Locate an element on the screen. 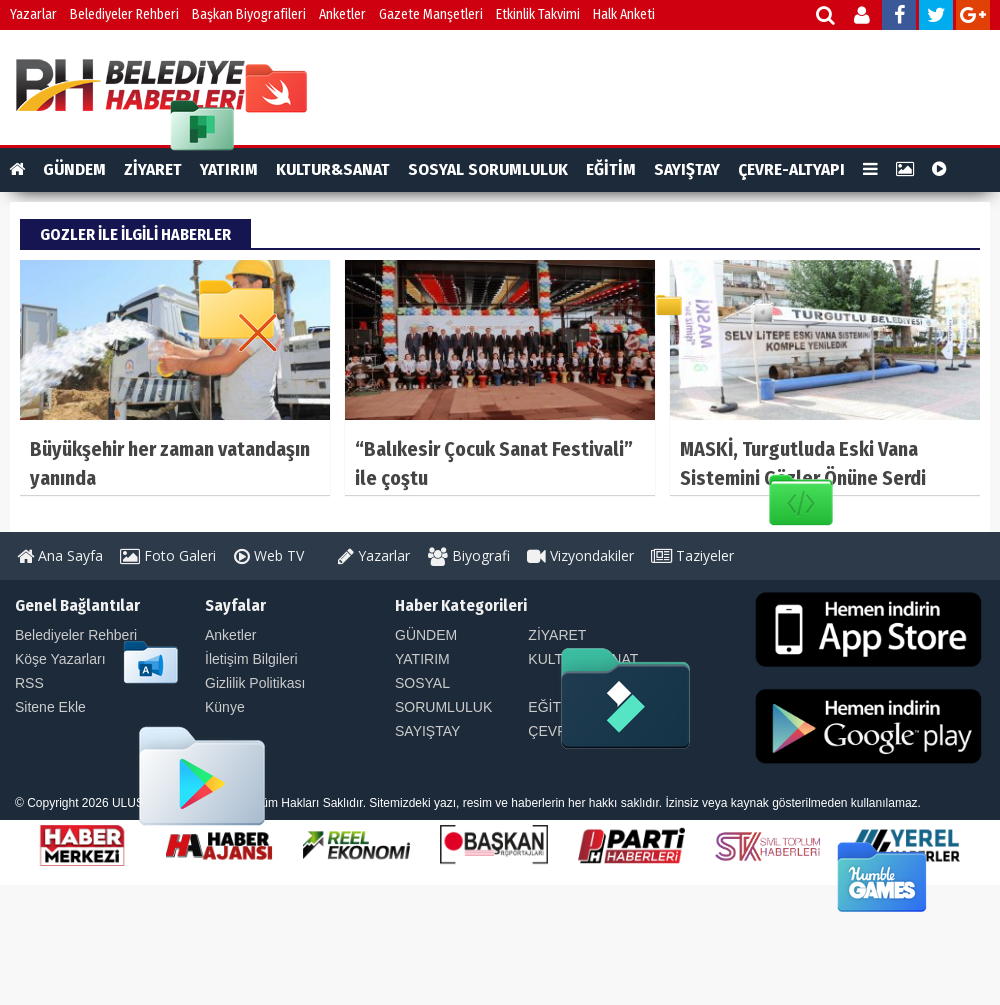 Image resolution: width=1000 pixels, height=1005 pixels. open wondershare filmora project files is located at coordinates (625, 702).